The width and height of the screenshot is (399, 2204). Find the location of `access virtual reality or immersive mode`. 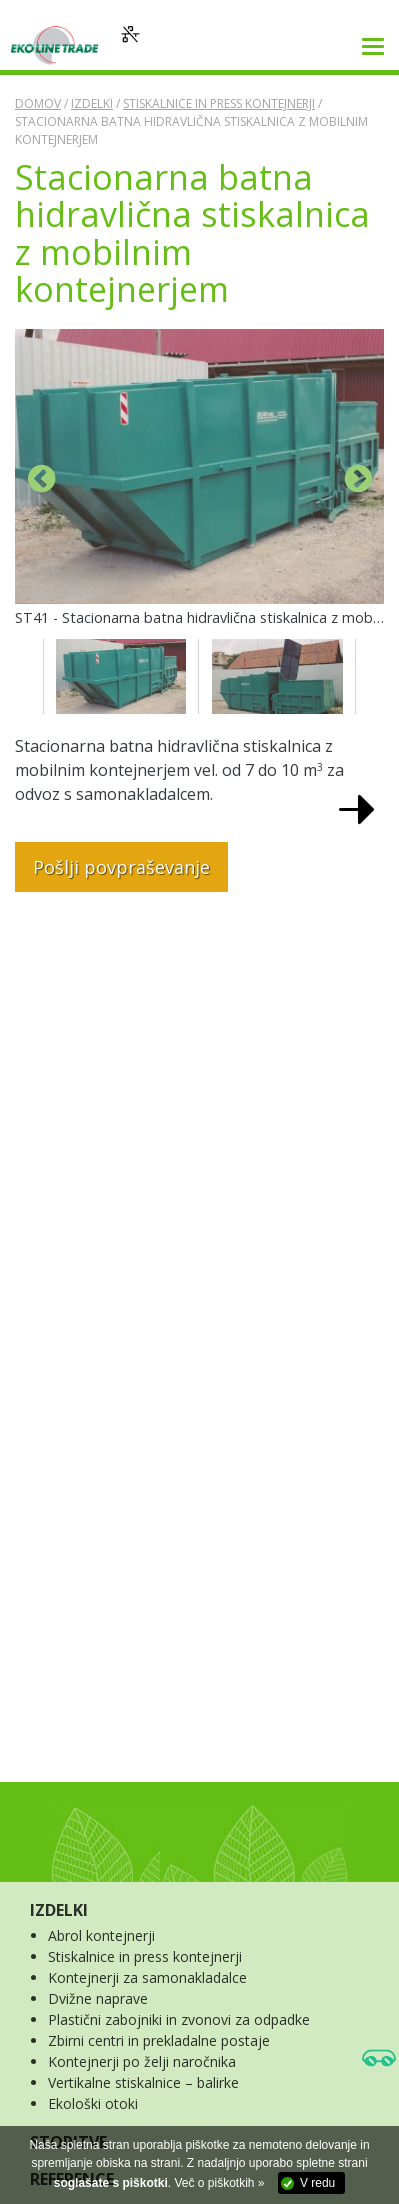

access virtual reality or immersive mode is located at coordinates (379, 2058).